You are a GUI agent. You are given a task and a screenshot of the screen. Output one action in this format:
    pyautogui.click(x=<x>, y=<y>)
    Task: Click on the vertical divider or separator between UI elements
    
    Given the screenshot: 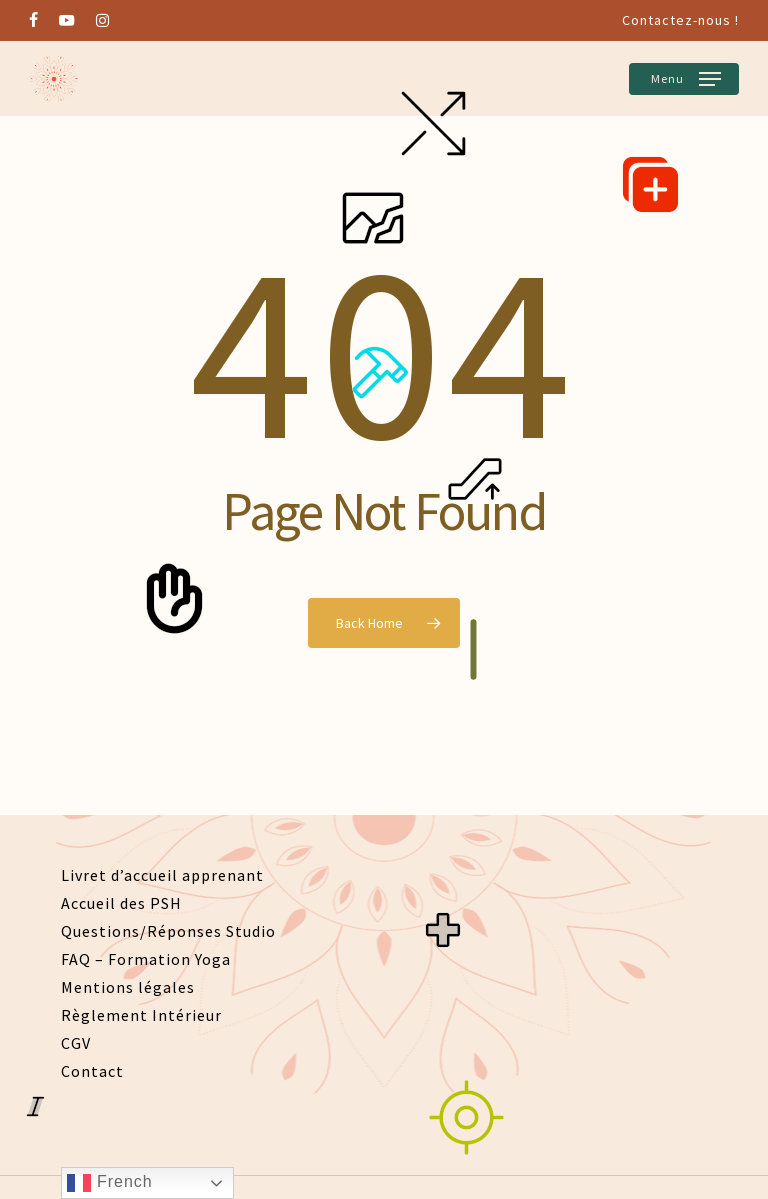 What is the action you would take?
    pyautogui.click(x=473, y=649)
    